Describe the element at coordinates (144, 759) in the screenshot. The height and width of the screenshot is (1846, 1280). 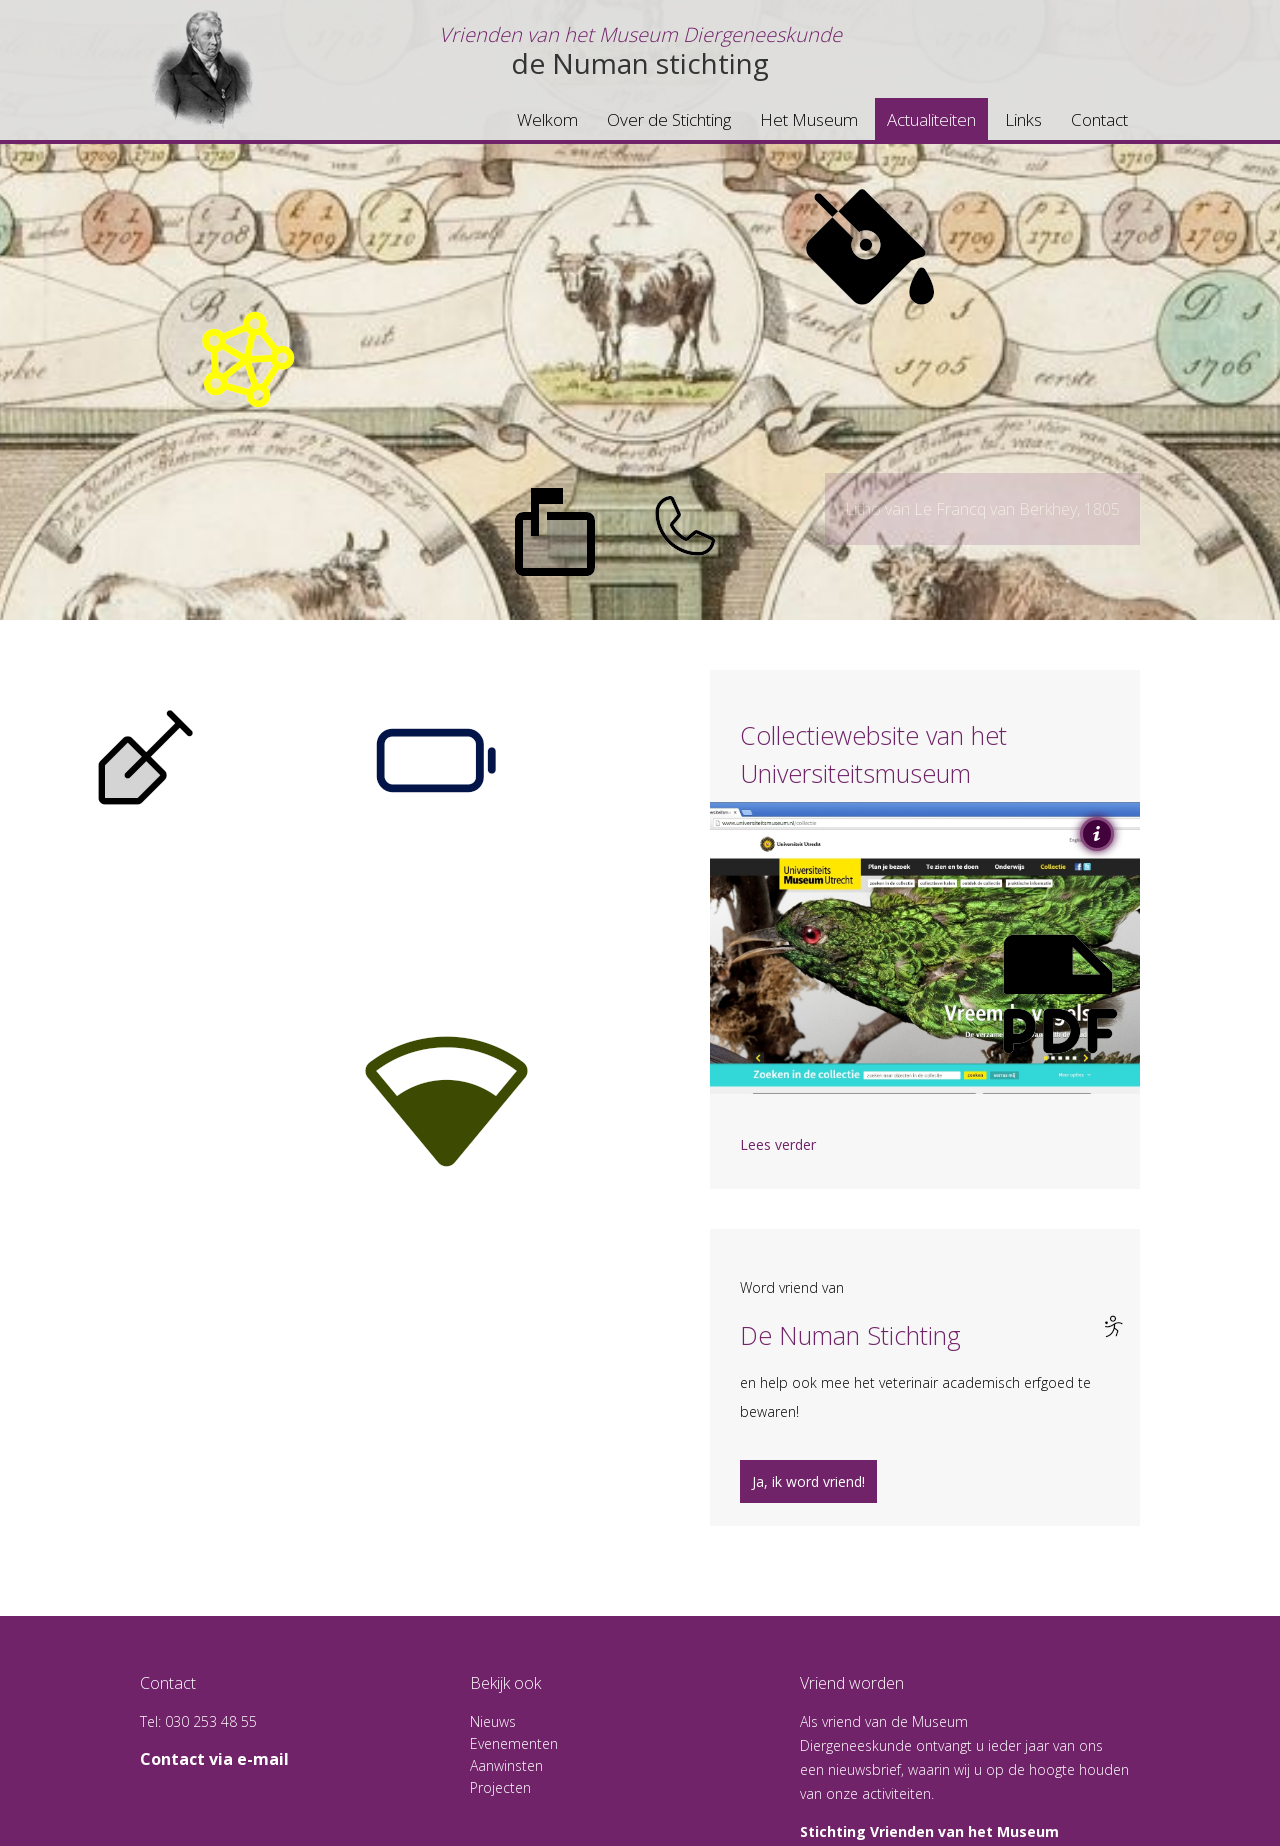
I see `gardening or landscaping tools` at that location.